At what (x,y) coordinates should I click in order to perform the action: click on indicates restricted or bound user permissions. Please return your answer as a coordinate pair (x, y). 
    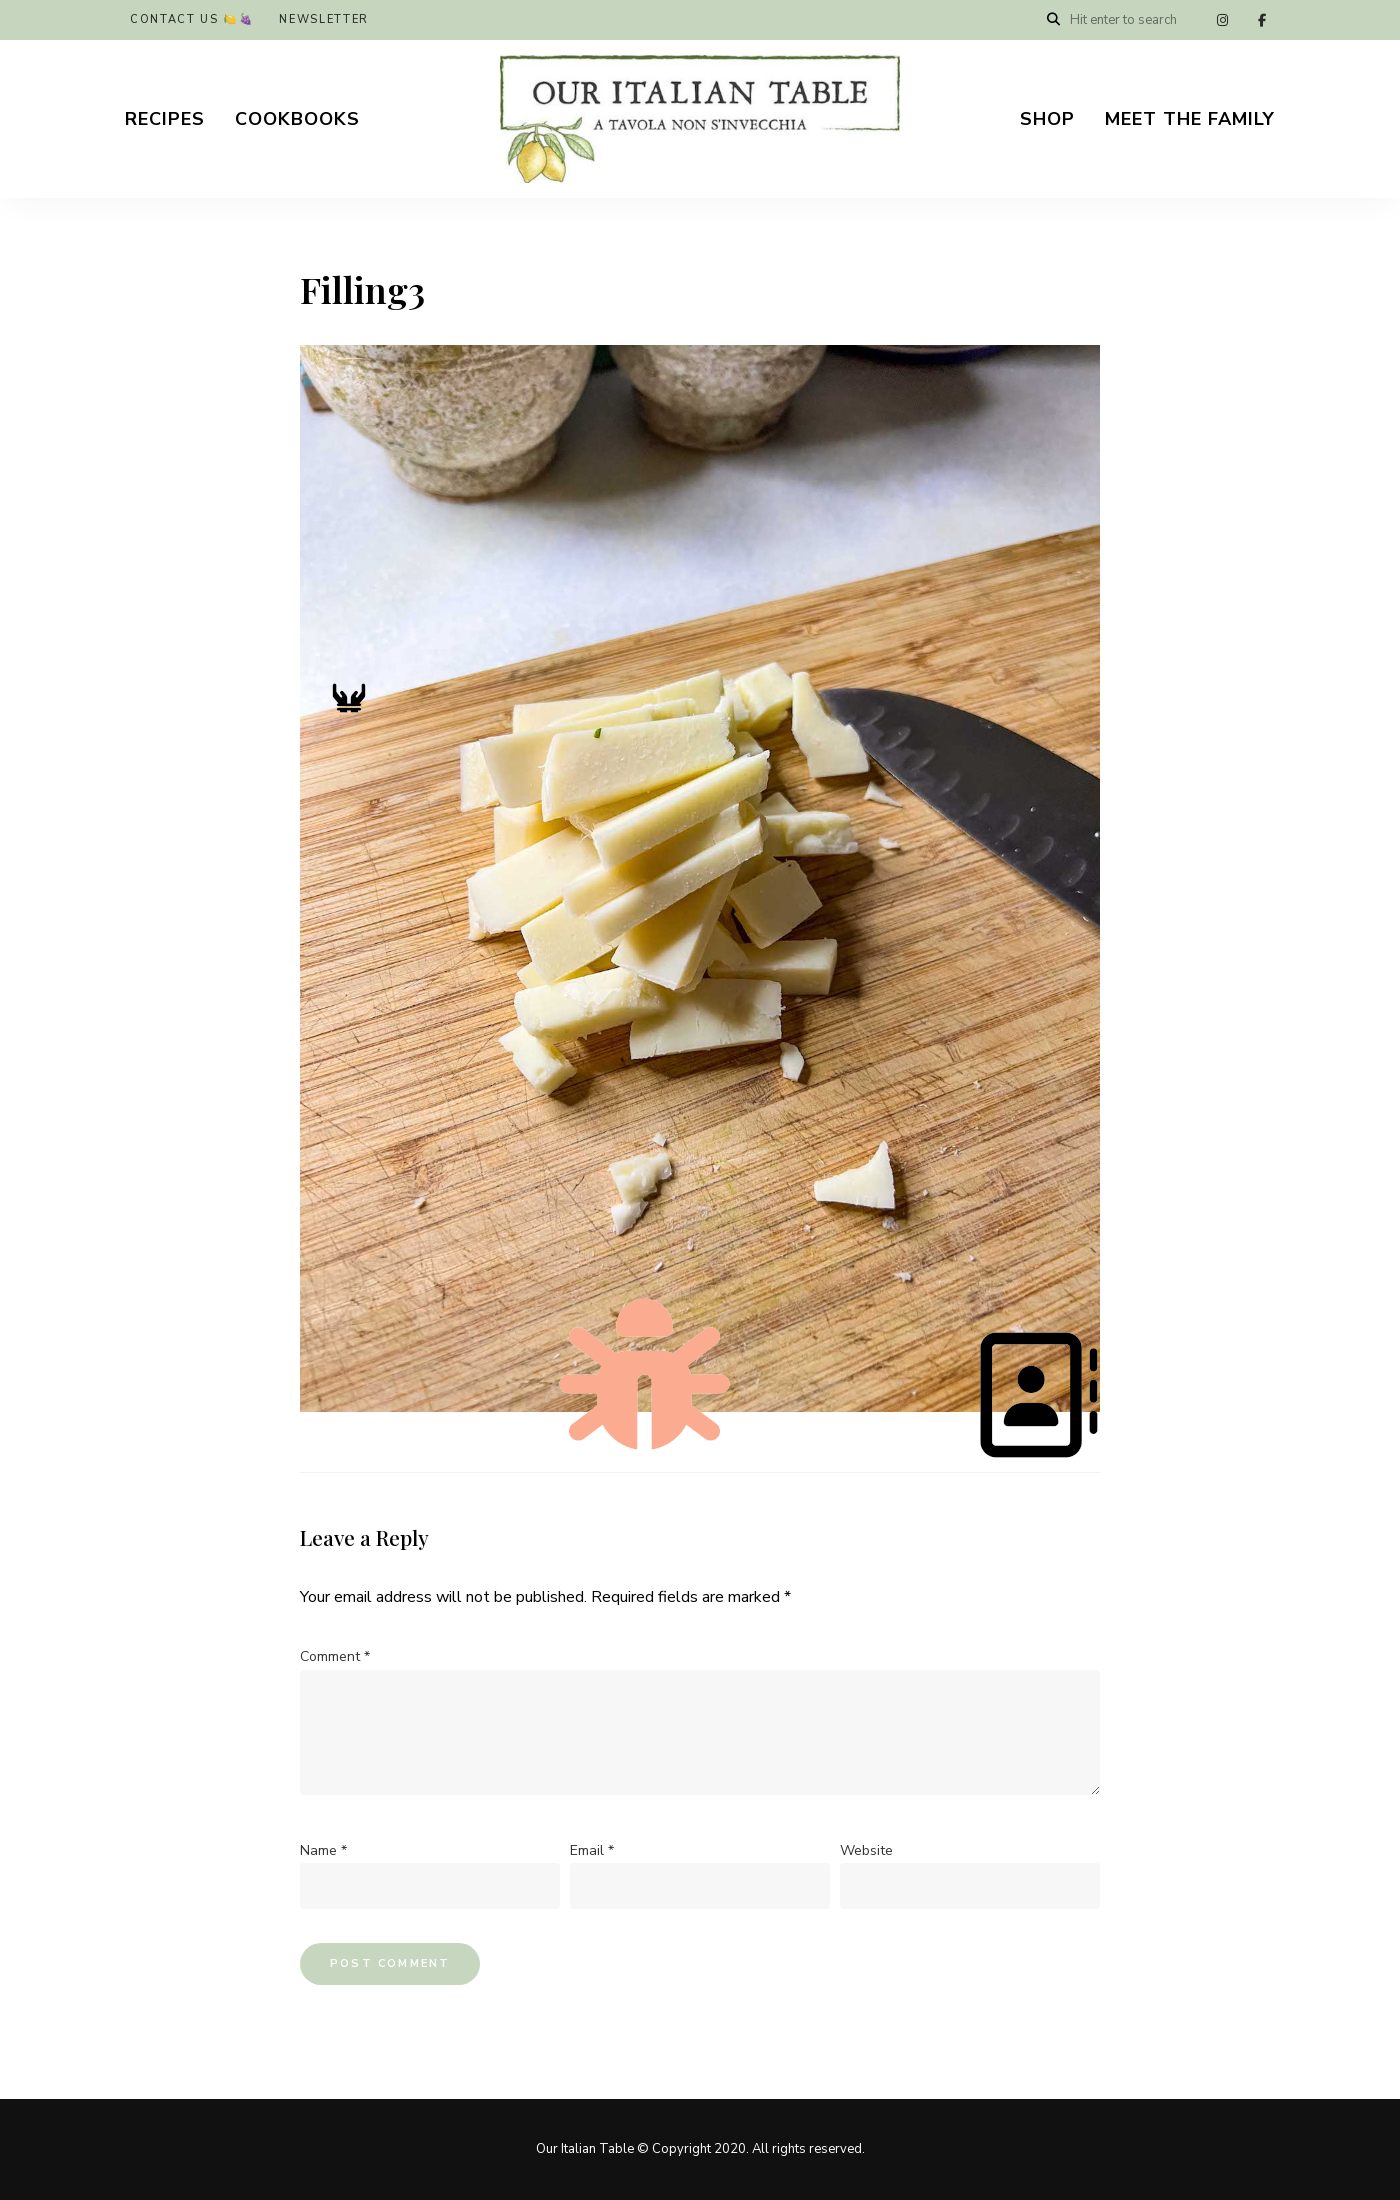
    Looking at the image, I should click on (349, 698).